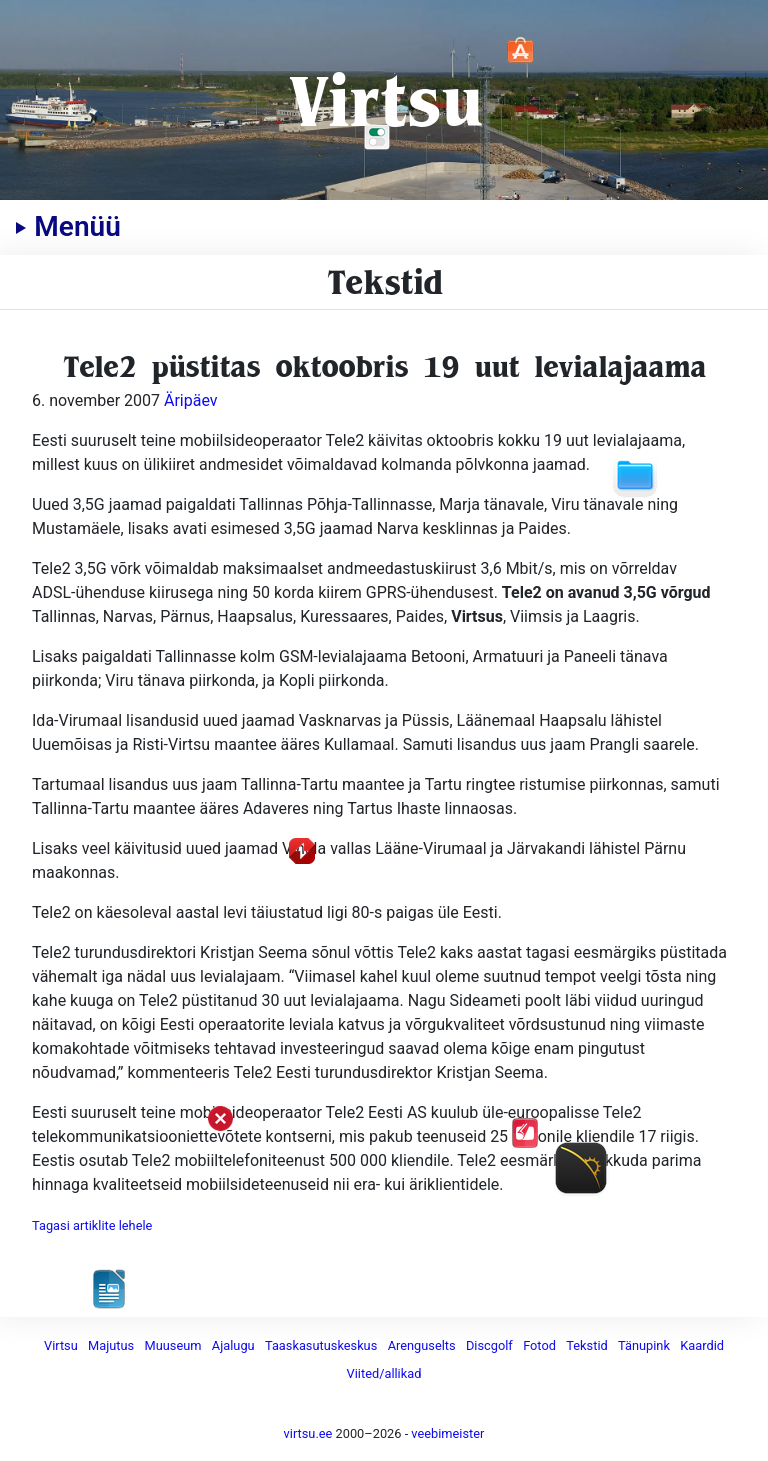 The image size is (768, 1461). I want to click on open the software center to browse and install applications, so click(520, 51).